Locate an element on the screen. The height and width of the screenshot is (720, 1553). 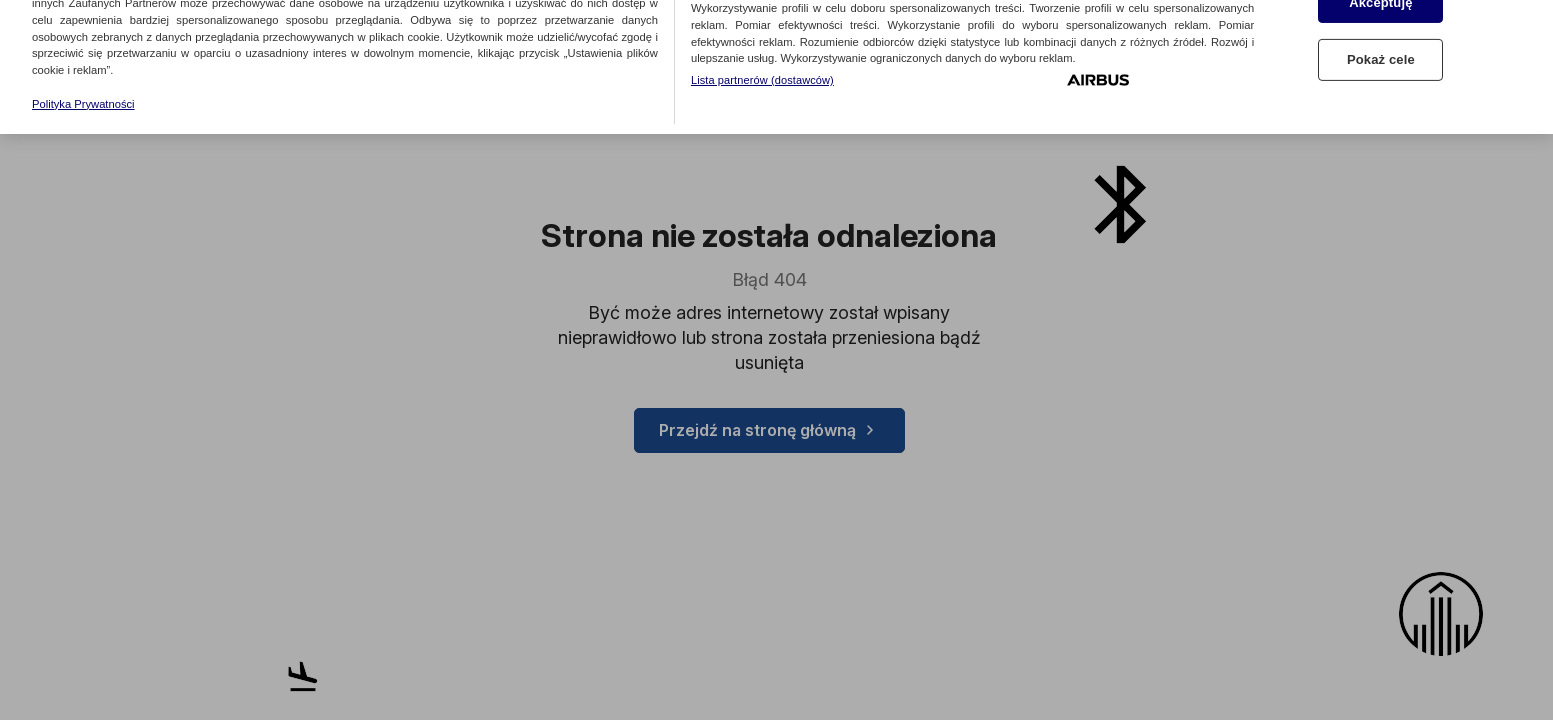
boehringer ingelheim company logo is located at coordinates (1441, 614).